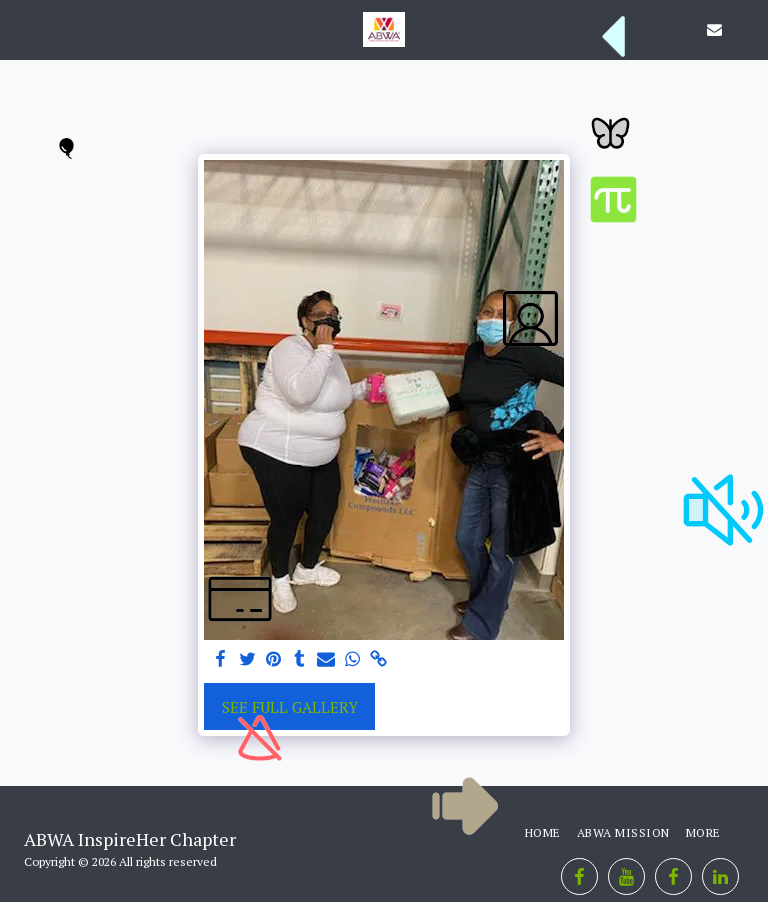 The height and width of the screenshot is (902, 768). What do you see at coordinates (615, 36) in the screenshot?
I see `go back to the previous screen` at bounding box center [615, 36].